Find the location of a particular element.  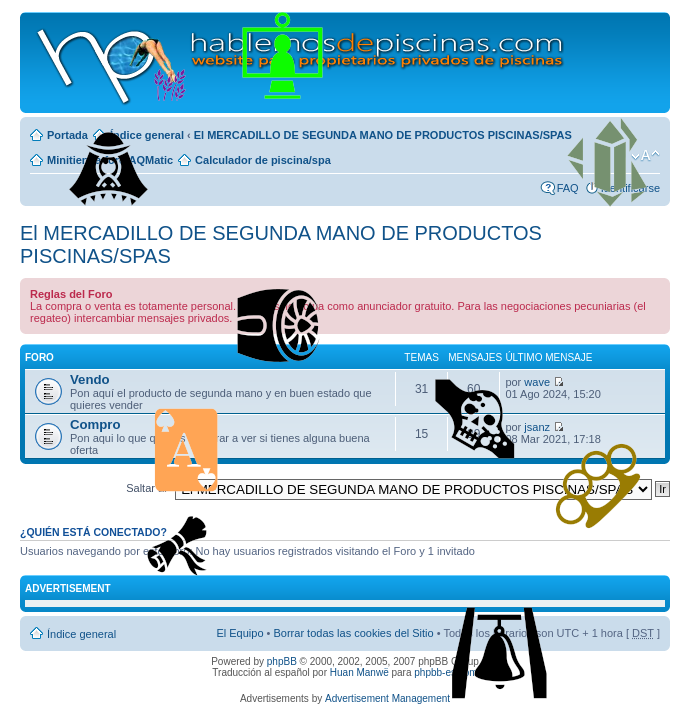

indicates grain or wheat resource in a farming game is located at coordinates (170, 85).